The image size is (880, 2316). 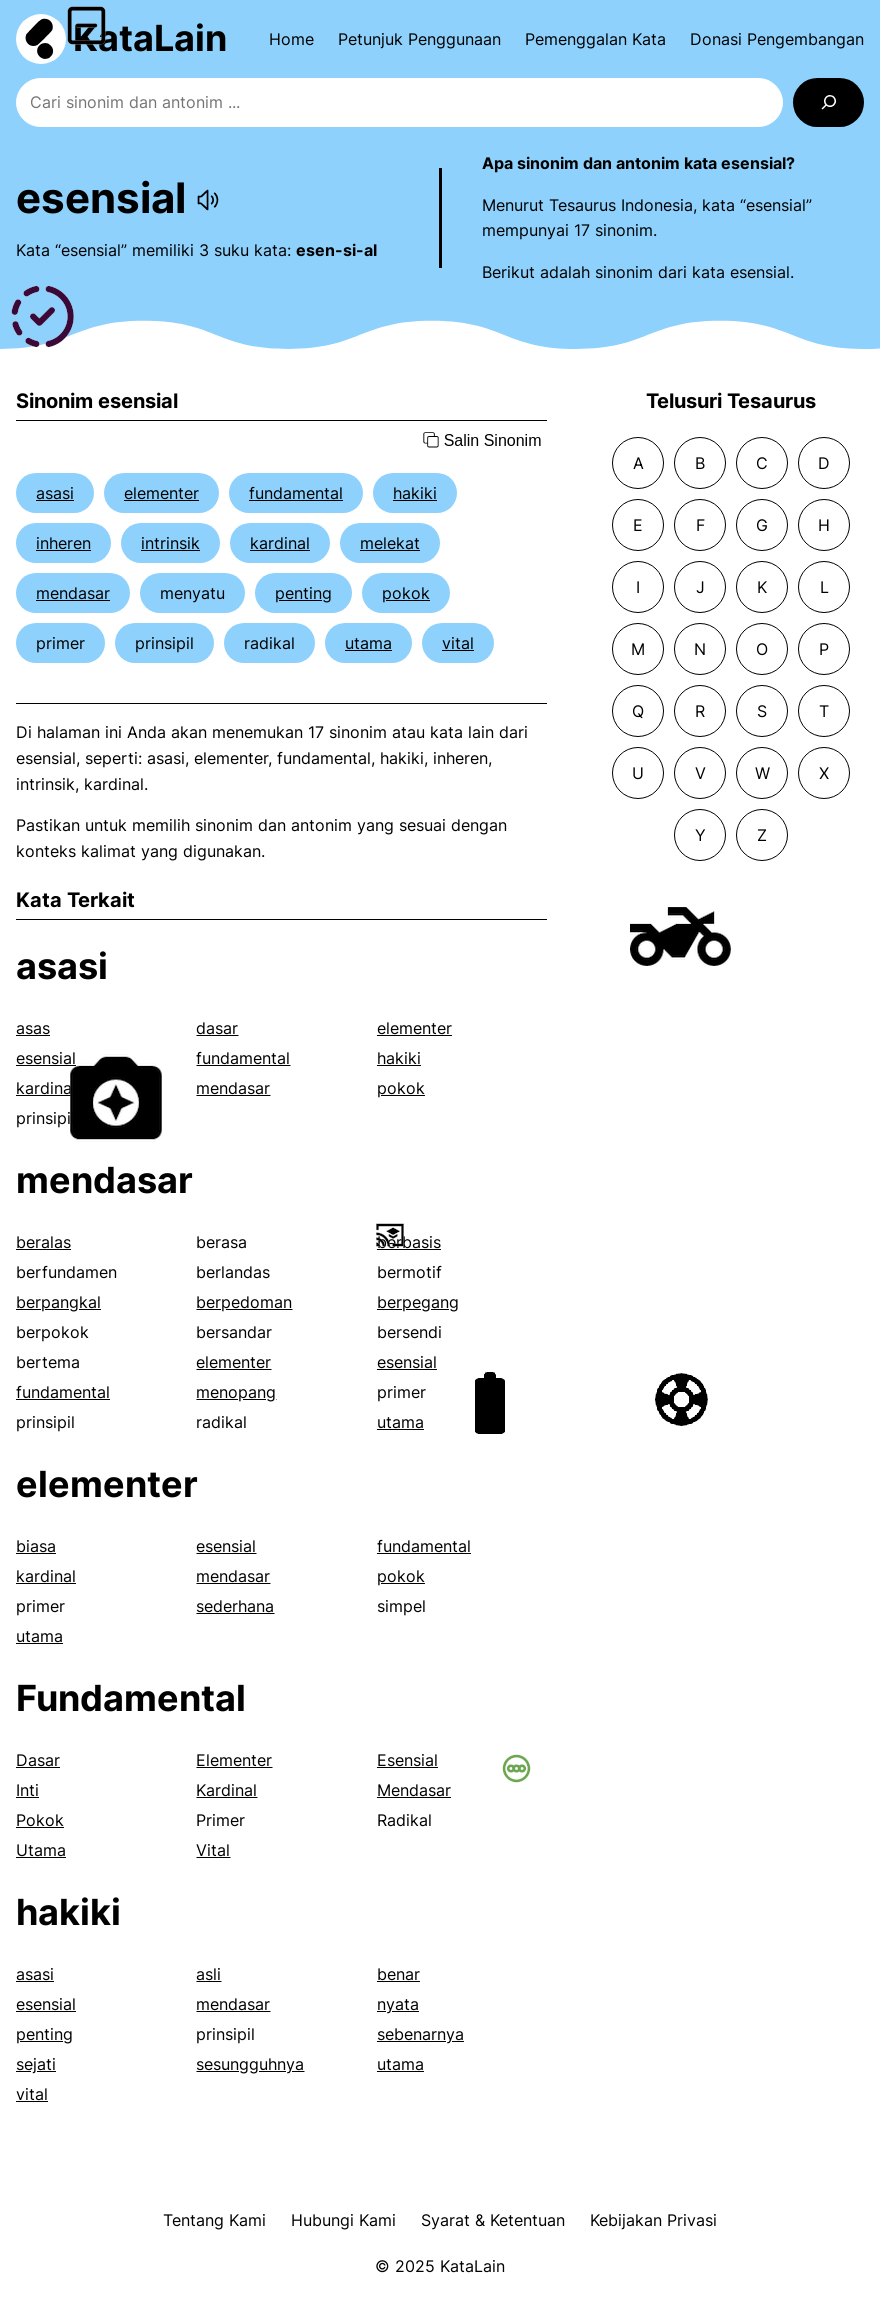 What do you see at coordinates (390, 1235) in the screenshot?
I see `cast or share screen to a classroom display` at bounding box center [390, 1235].